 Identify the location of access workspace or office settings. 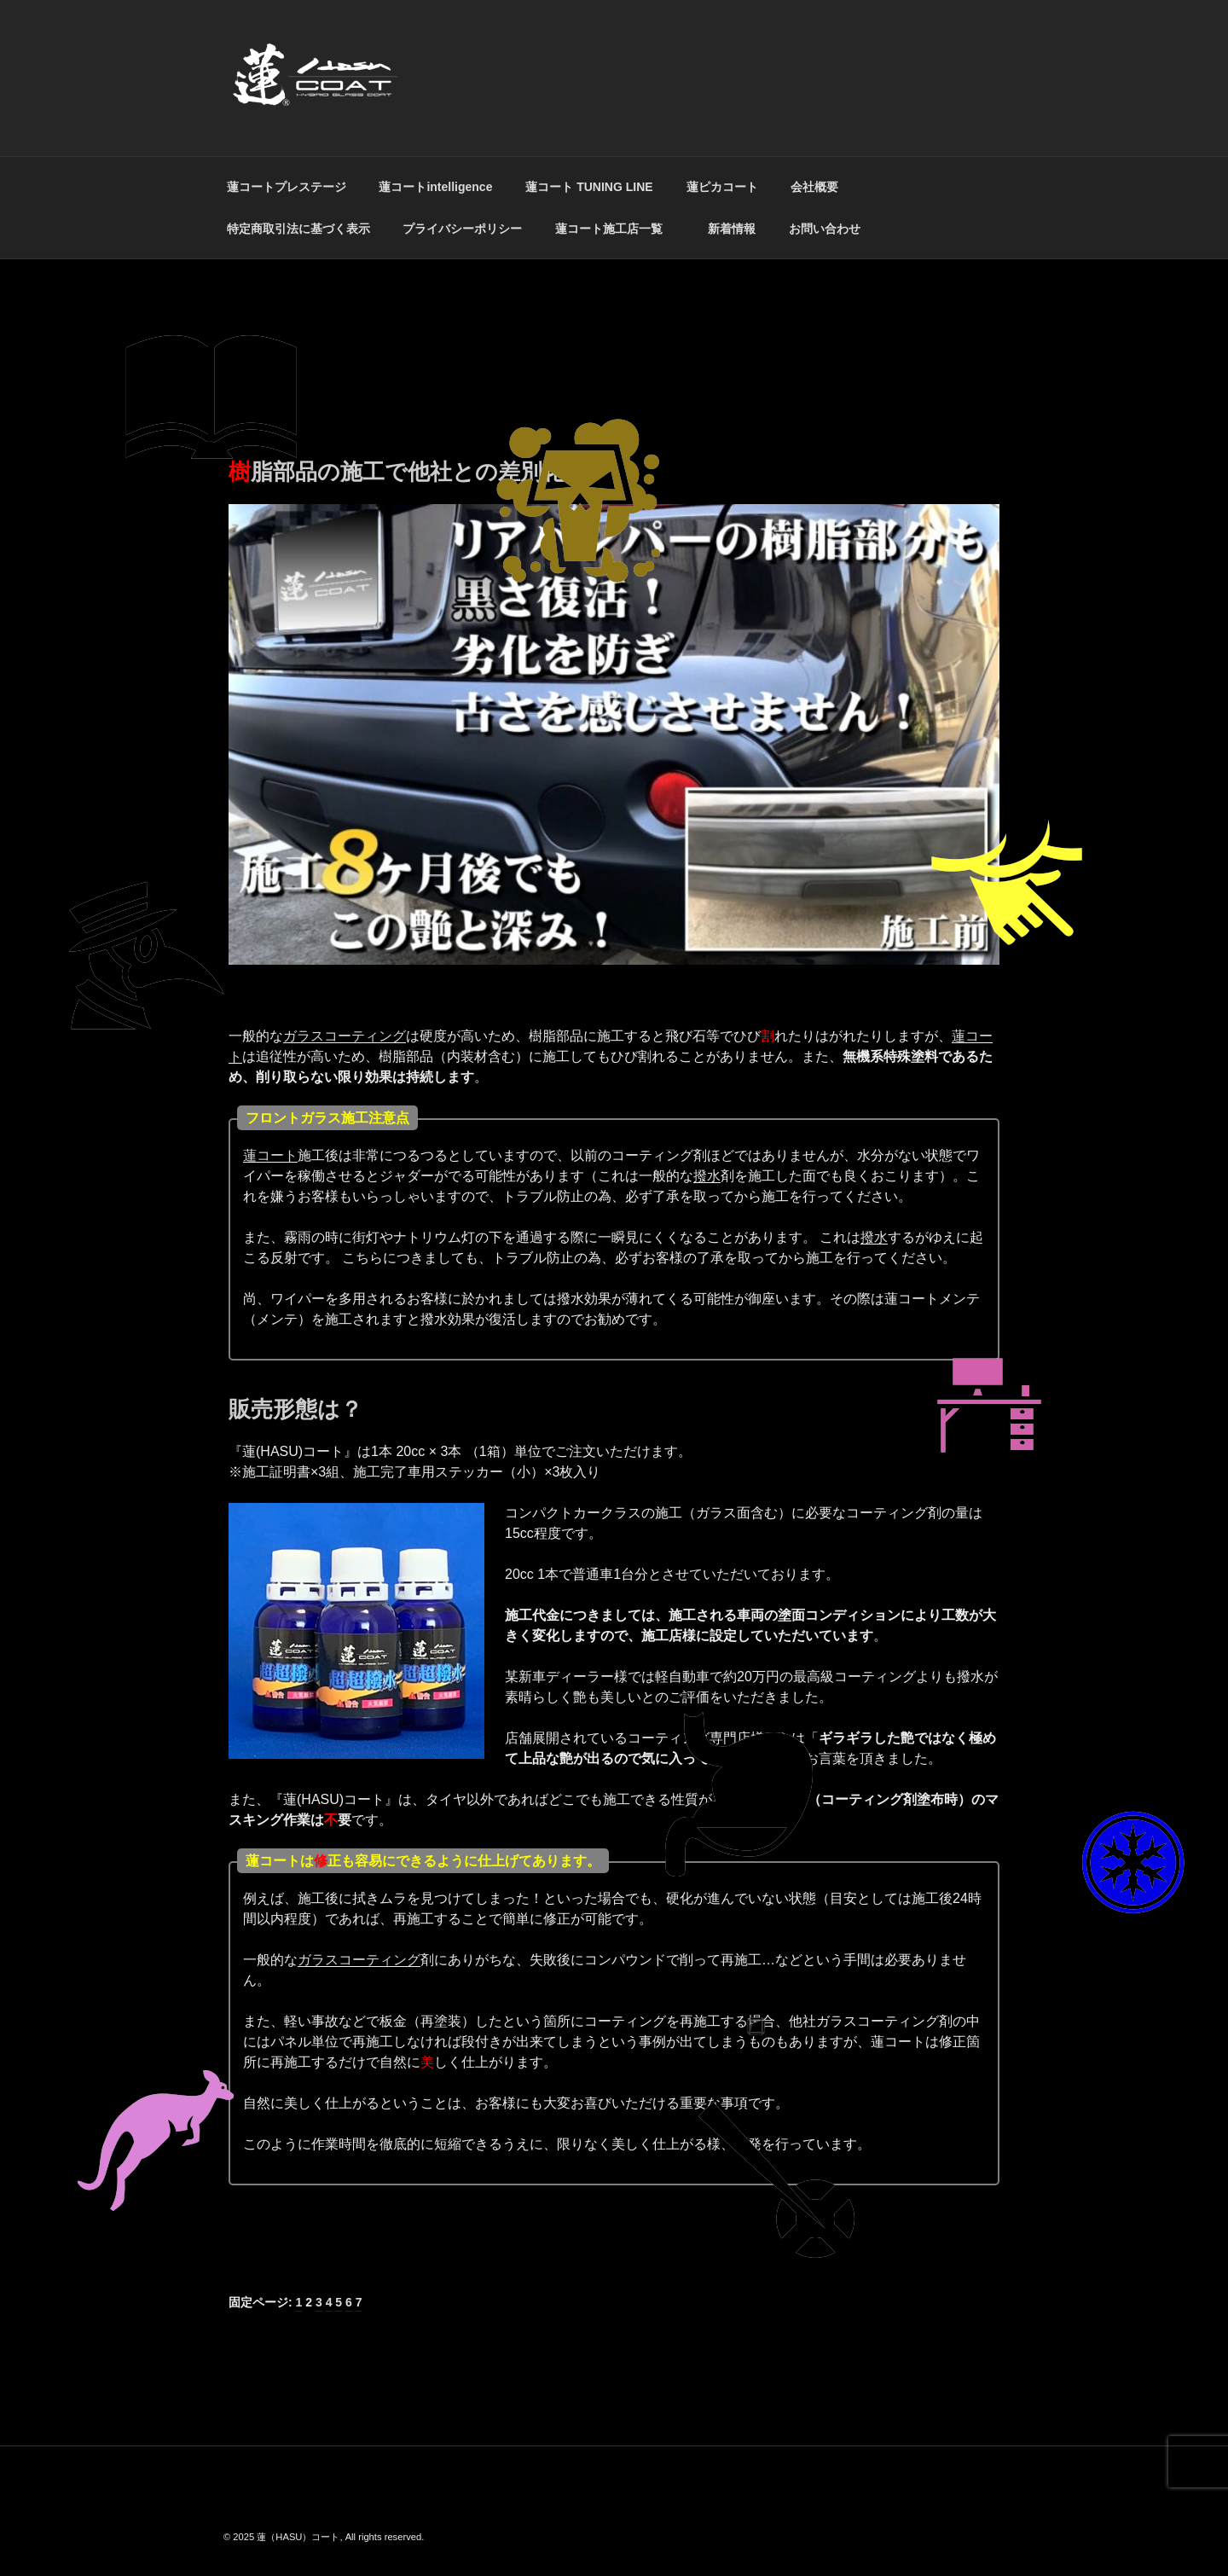
(989, 1395).